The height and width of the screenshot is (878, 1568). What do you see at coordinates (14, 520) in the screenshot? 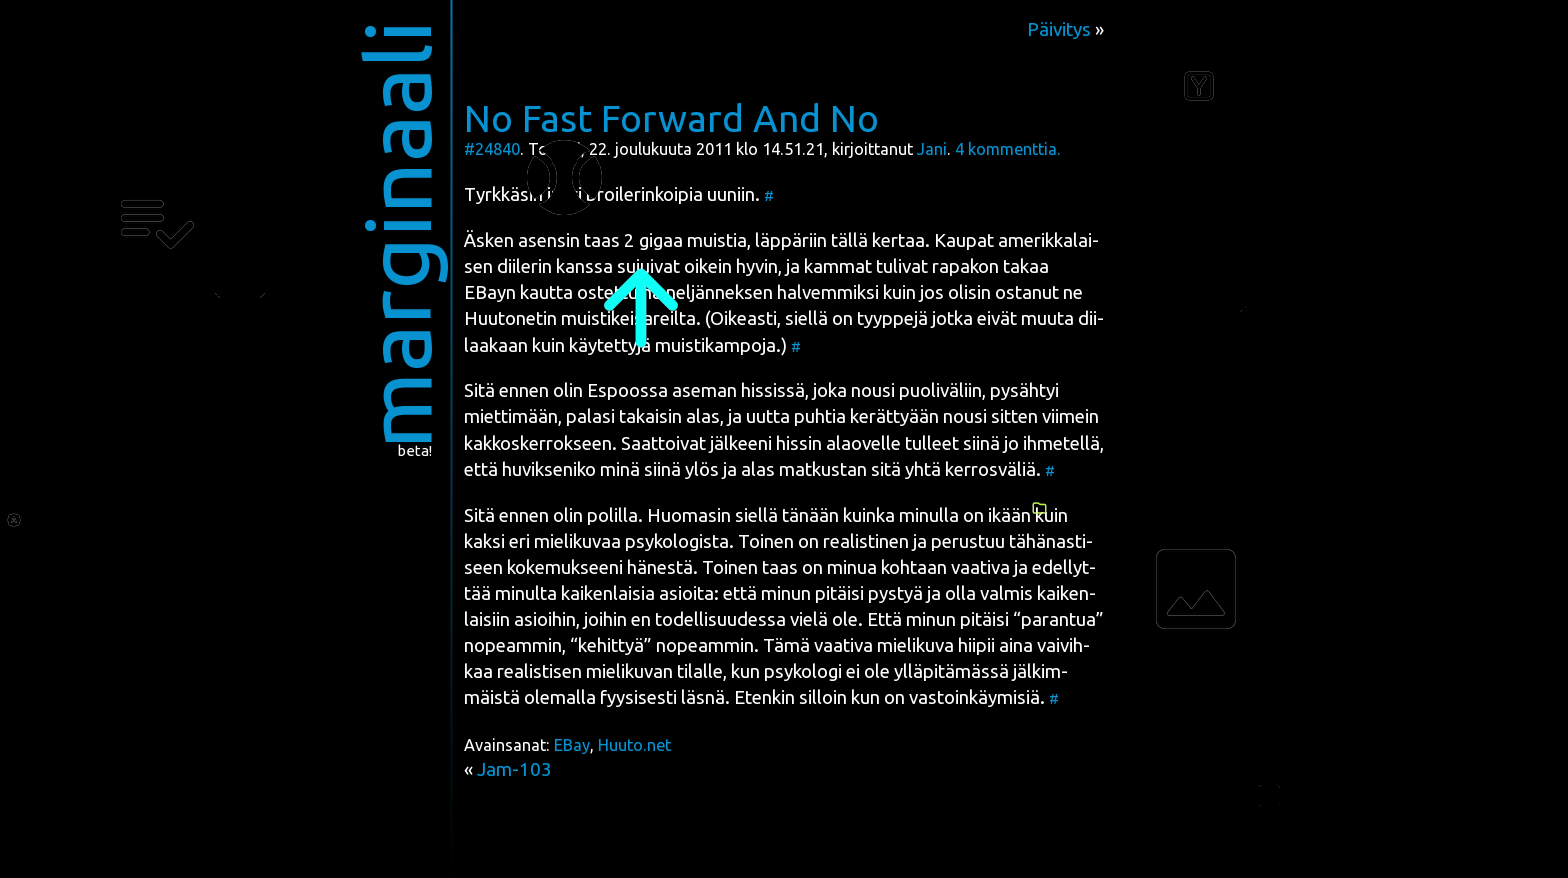
I see `enable automatic brightness adjustment` at bounding box center [14, 520].